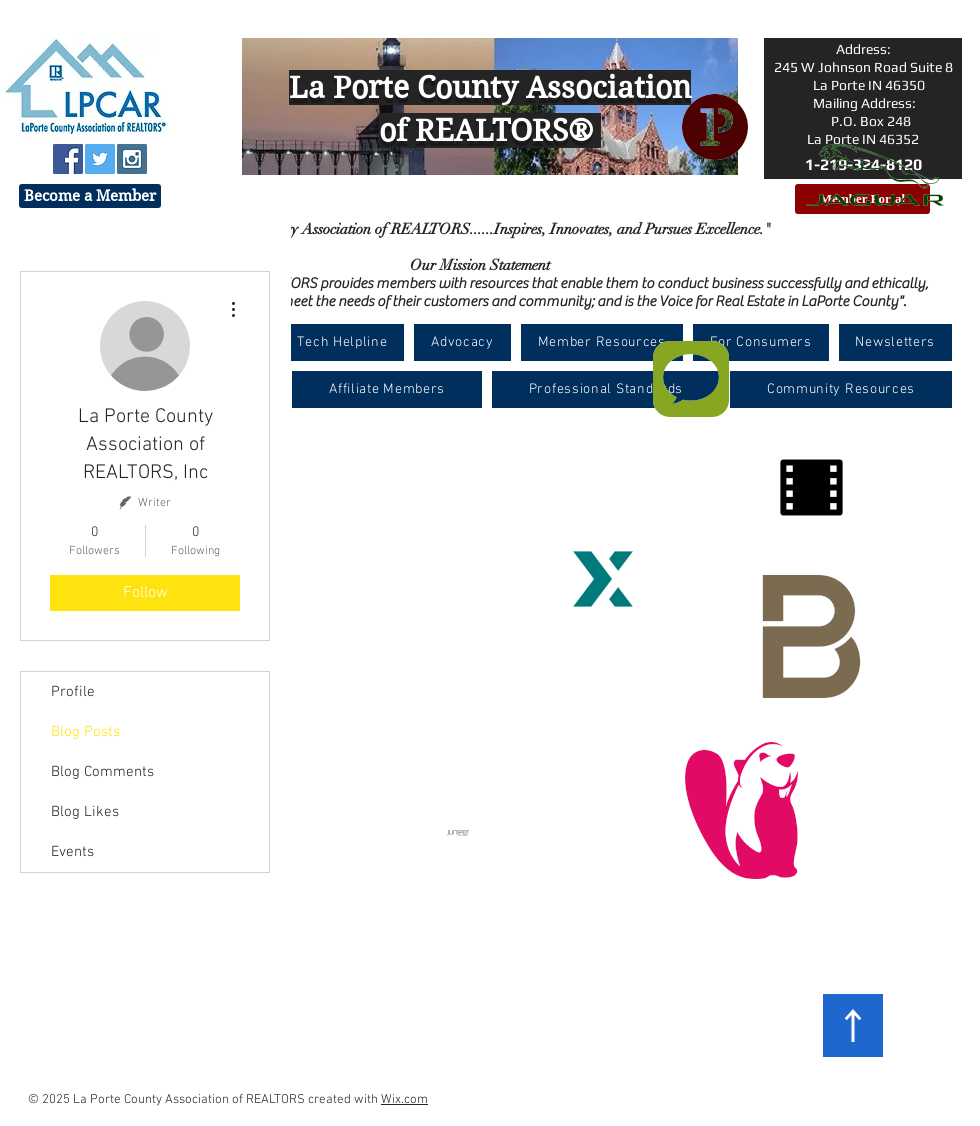 This screenshot has height=1126, width=980. I want to click on visit experts exchange website, so click(603, 579).